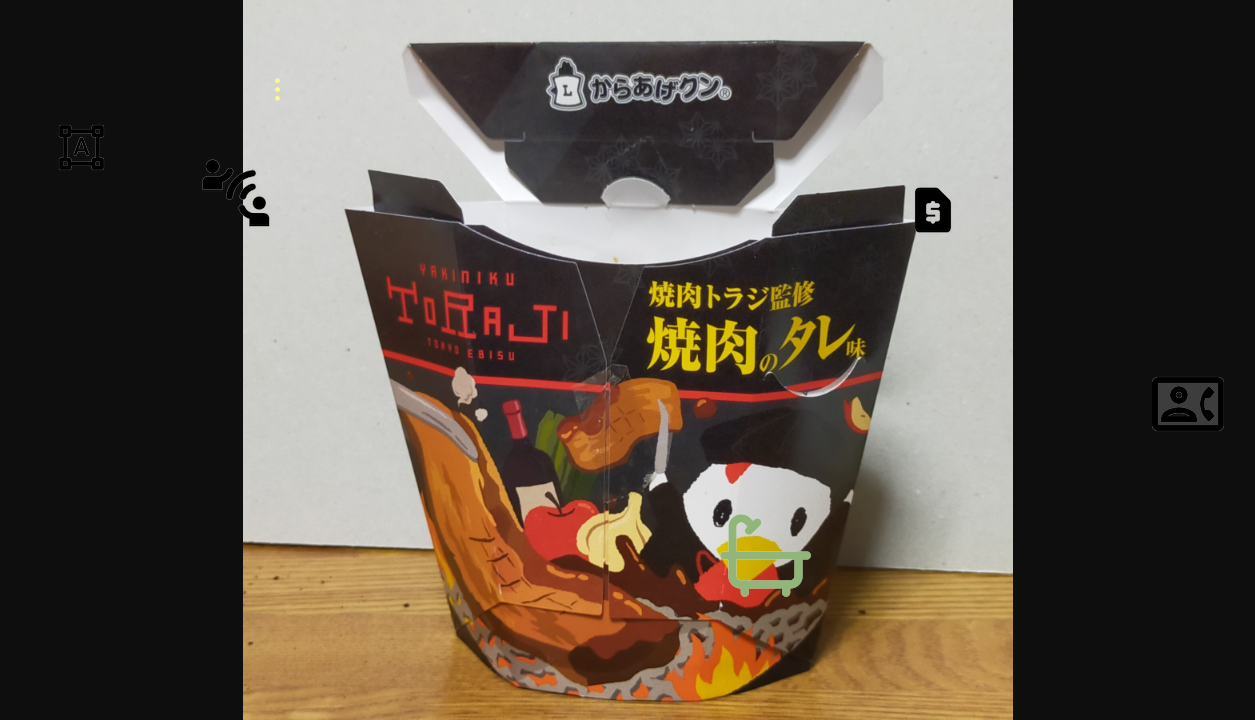 The height and width of the screenshot is (720, 1255). What do you see at coordinates (236, 193) in the screenshot?
I see `connect with others remotely or contactlessly` at bounding box center [236, 193].